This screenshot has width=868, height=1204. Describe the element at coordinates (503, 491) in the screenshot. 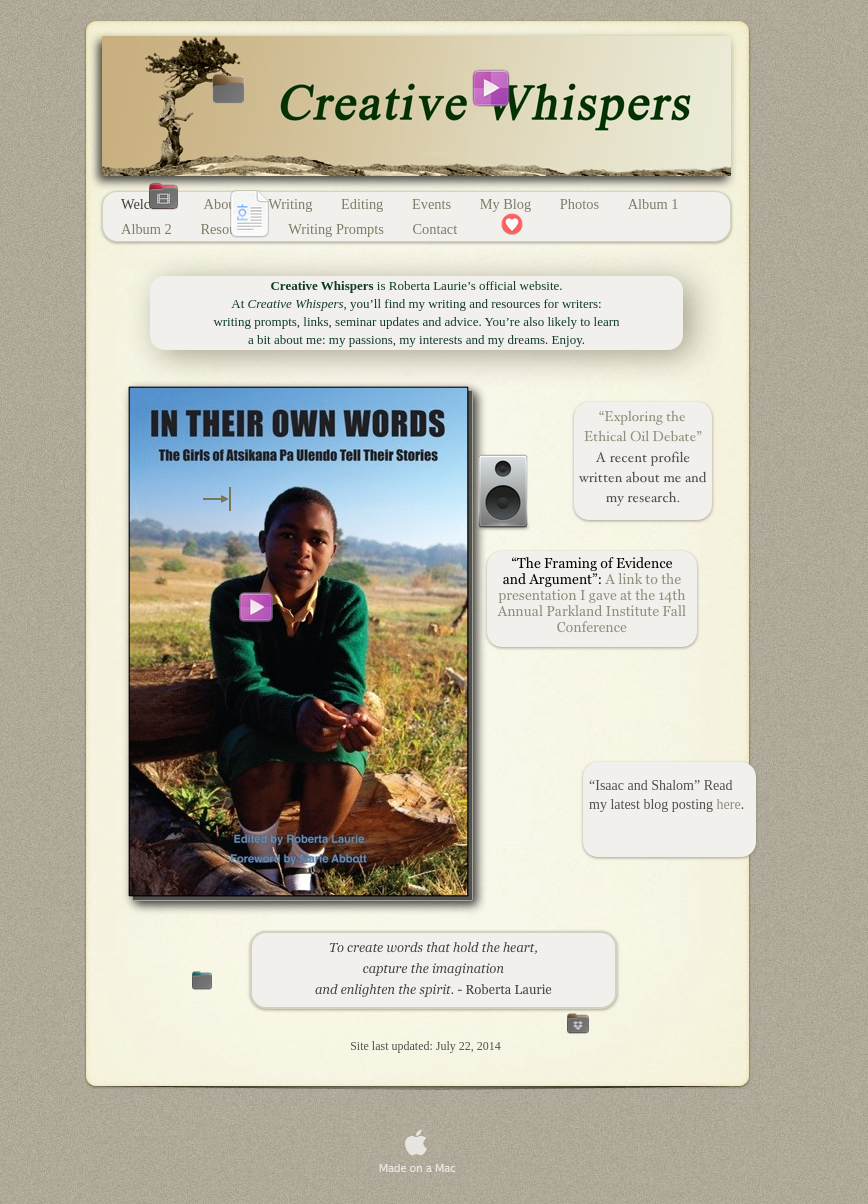

I see `access sound or audio settings` at that location.